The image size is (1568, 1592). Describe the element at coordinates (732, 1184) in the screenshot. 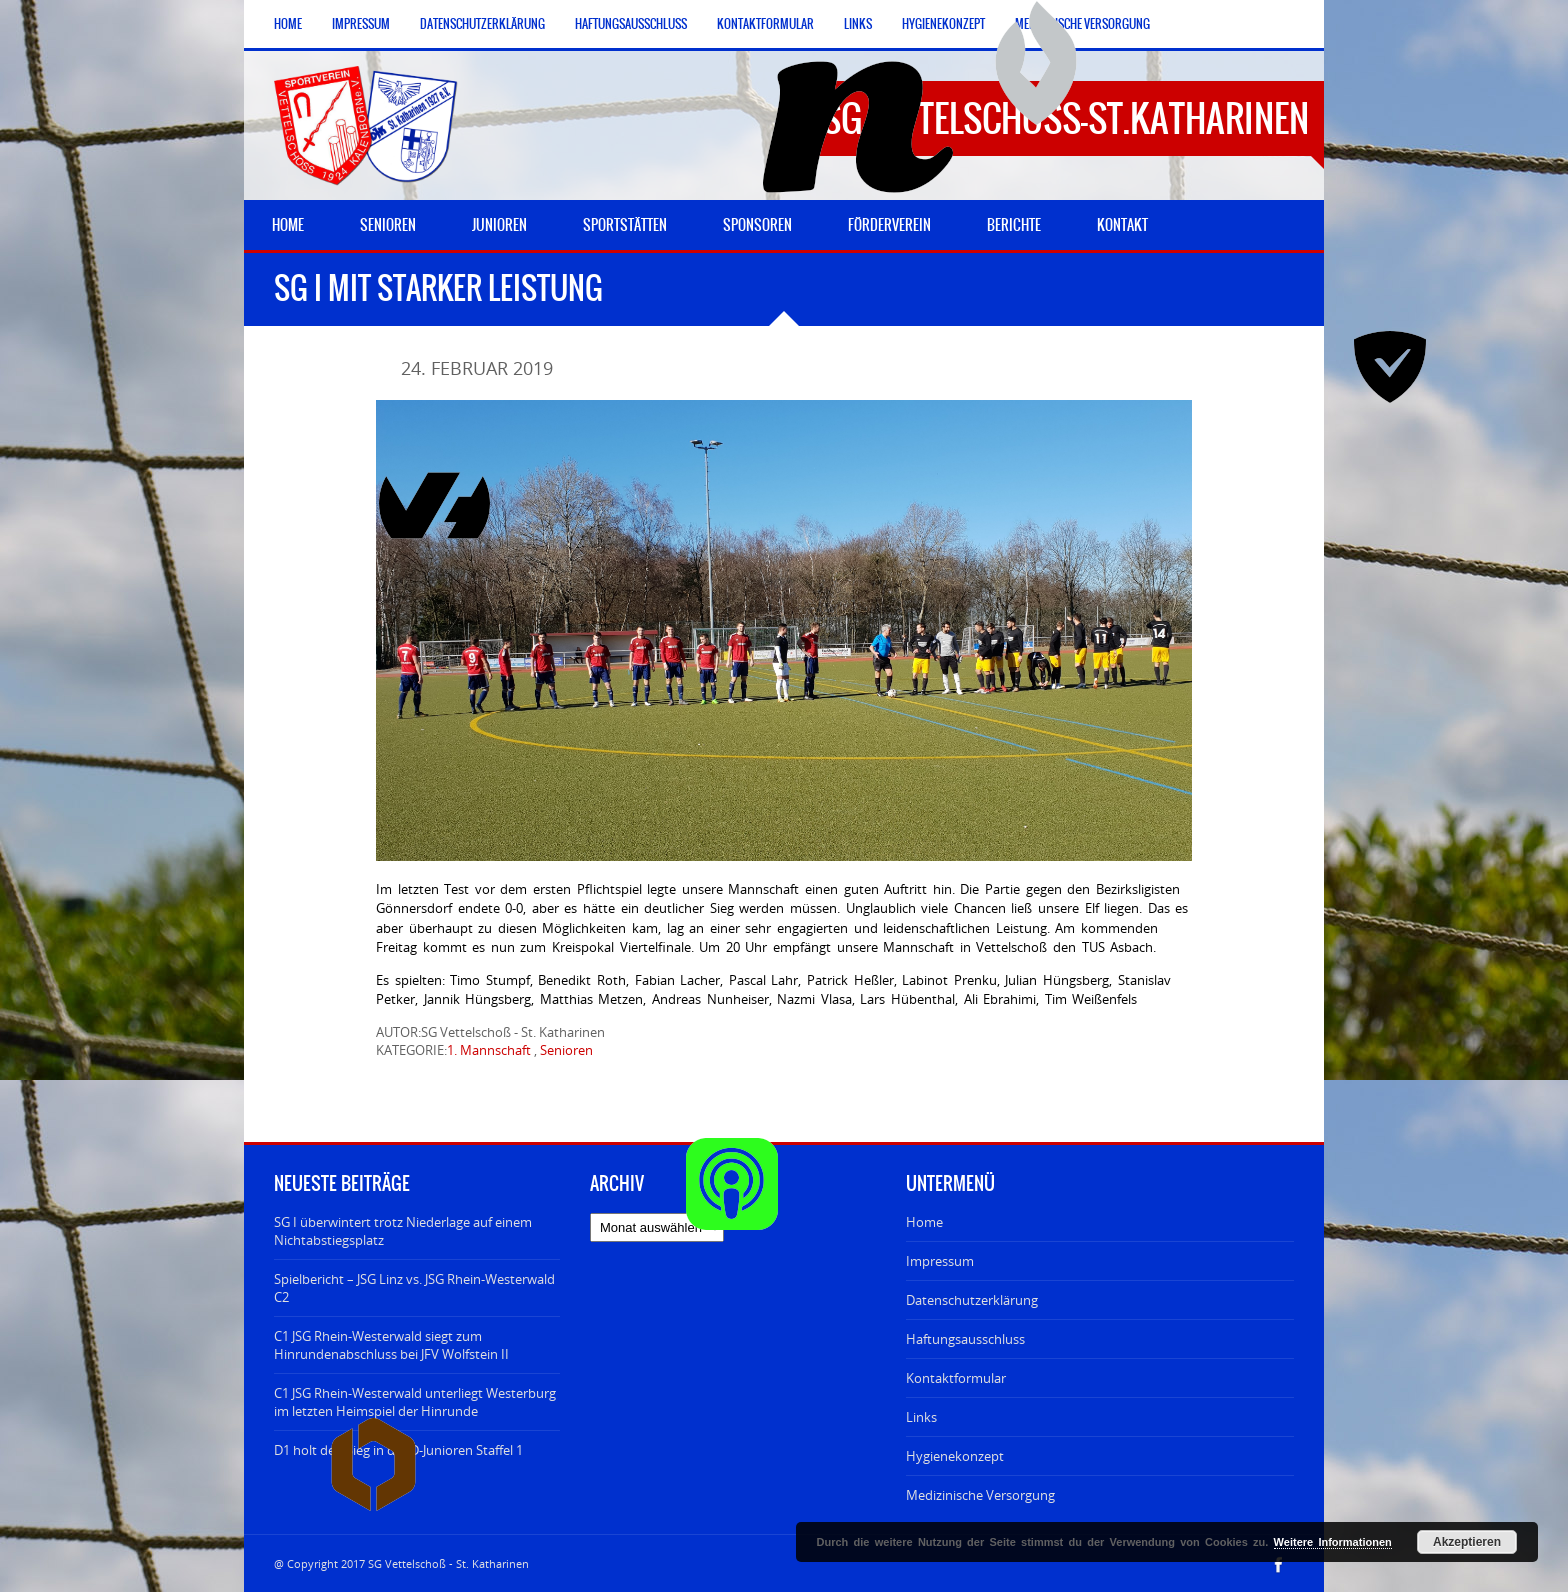

I see `open apple podcasts app` at that location.